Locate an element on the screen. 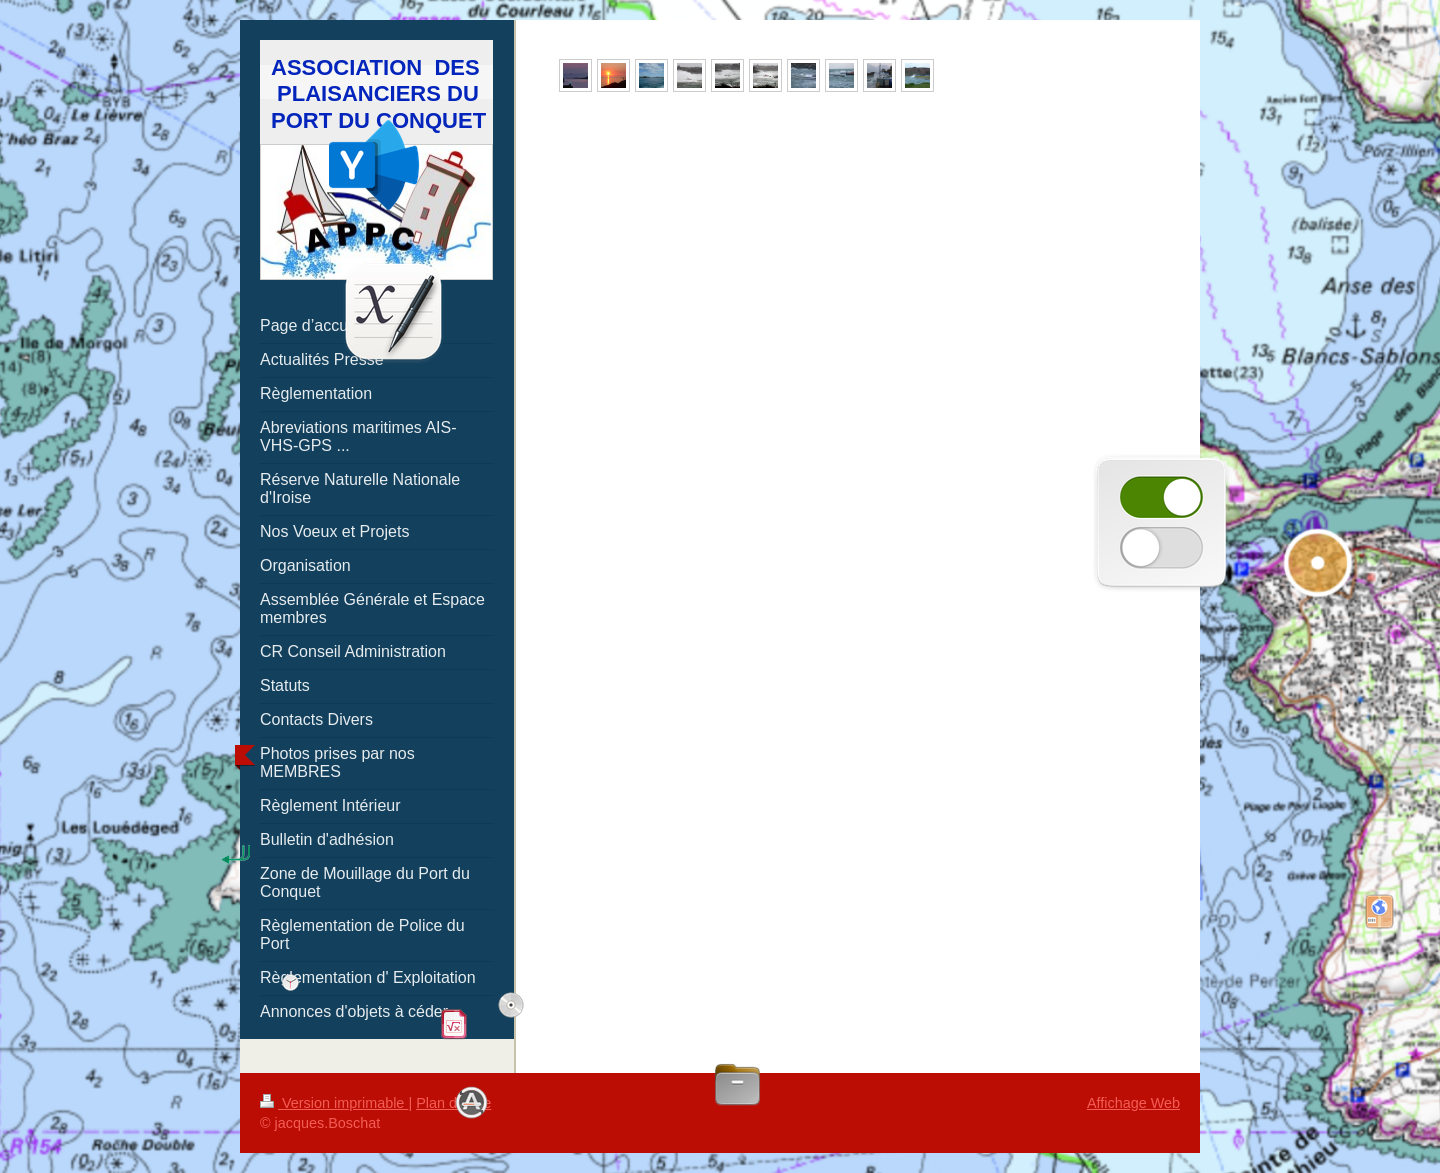  updating package cache from remote repositories is located at coordinates (1379, 911).